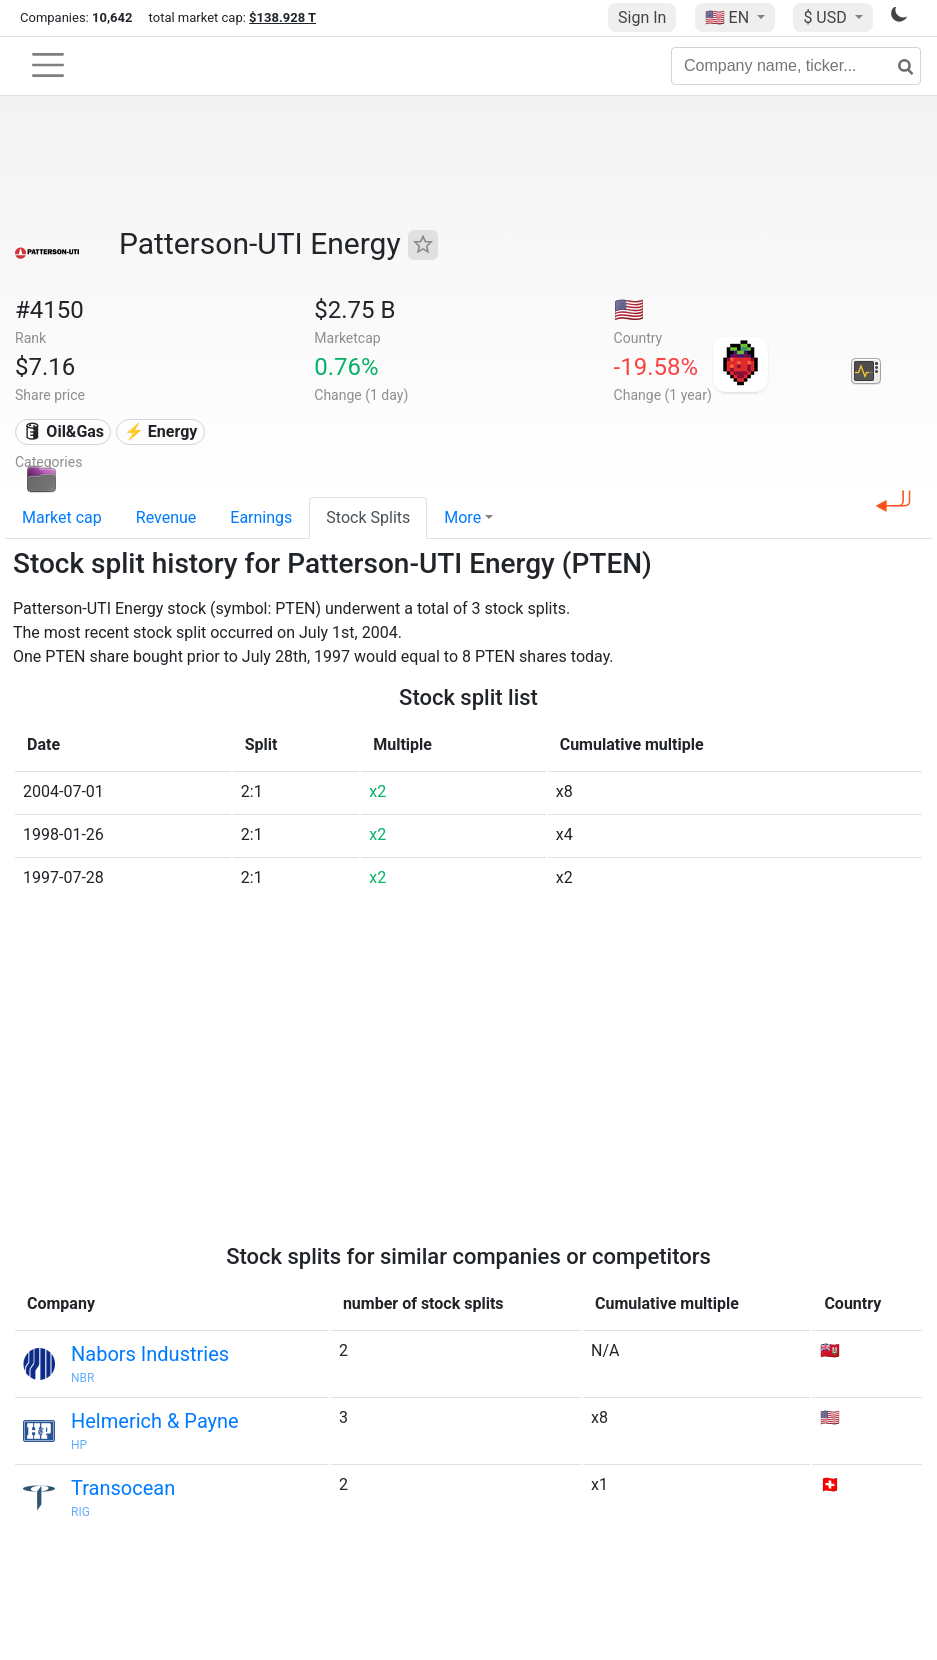  What do you see at coordinates (41, 478) in the screenshot?
I see `open folder containing files` at bounding box center [41, 478].